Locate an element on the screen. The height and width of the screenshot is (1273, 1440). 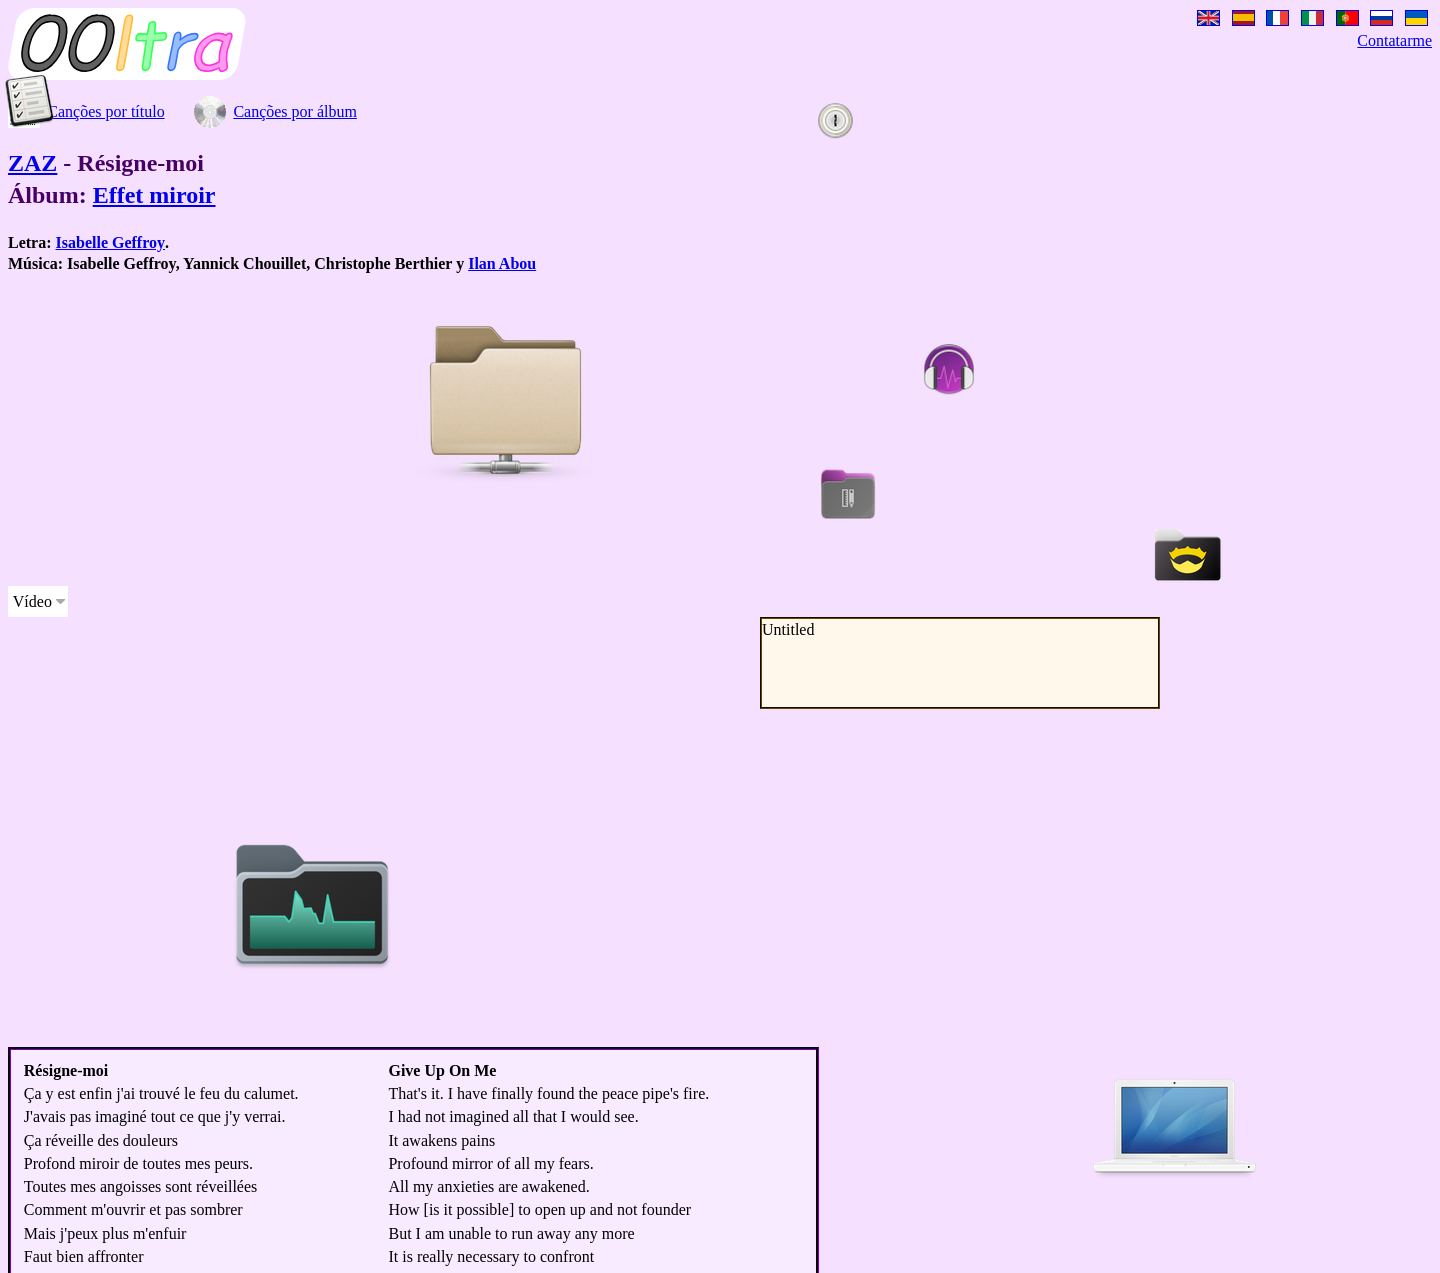
open system monitoring files is located at coordinates (311, 908).